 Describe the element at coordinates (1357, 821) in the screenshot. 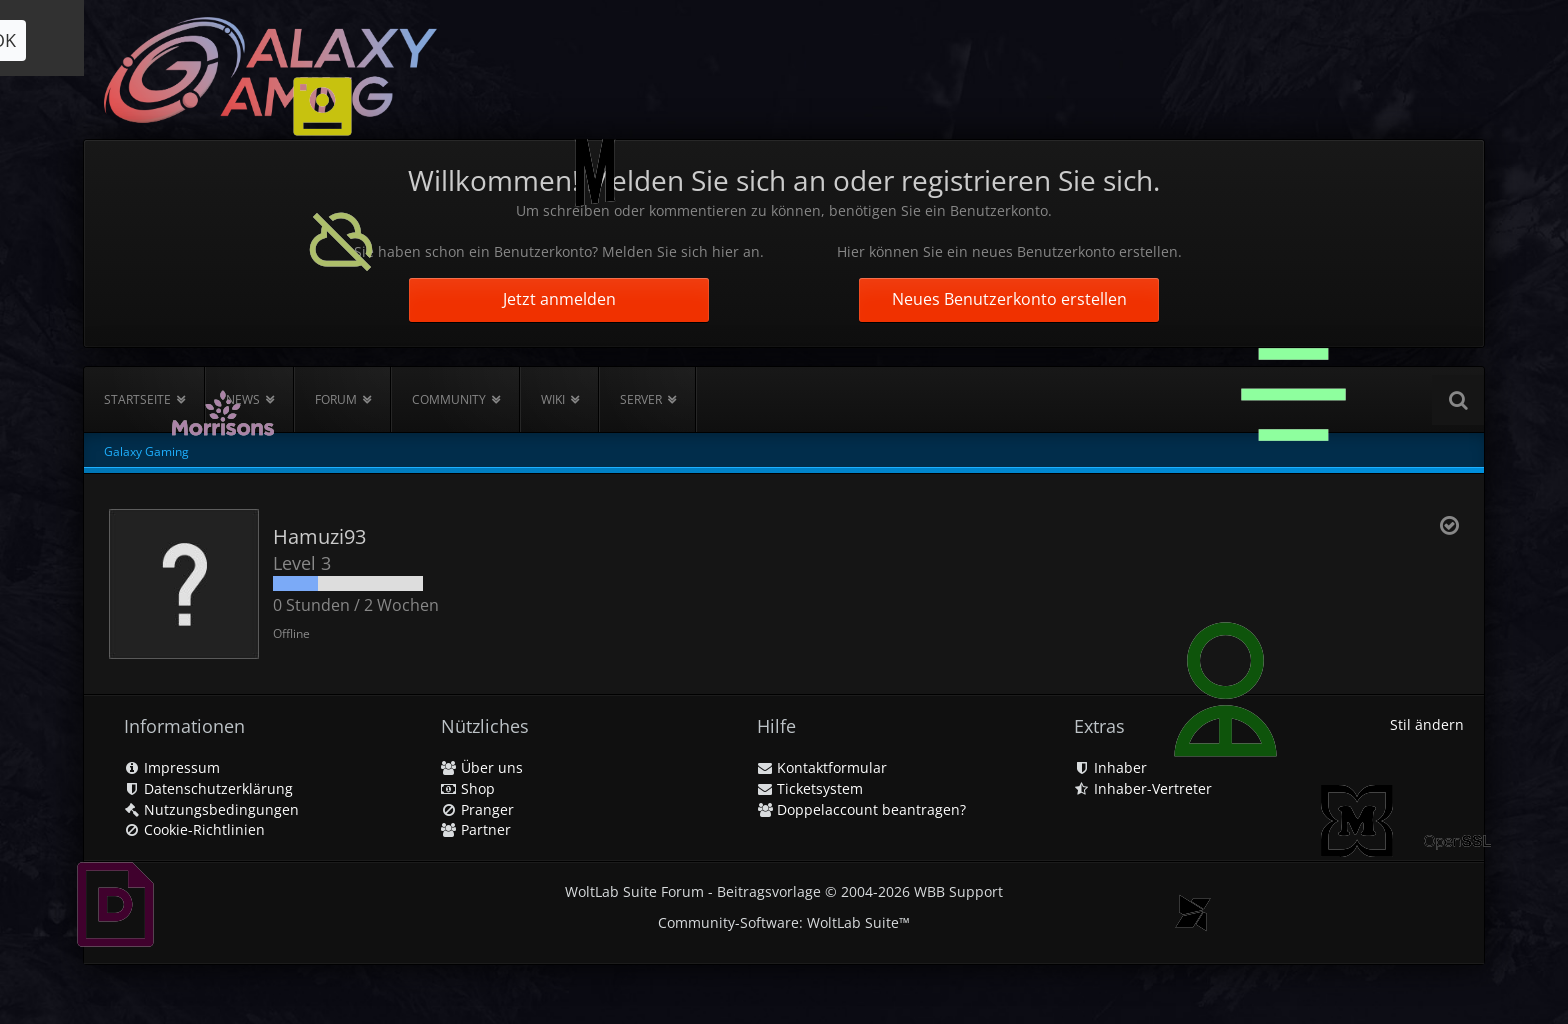

I see `müller brand logo` at that location.